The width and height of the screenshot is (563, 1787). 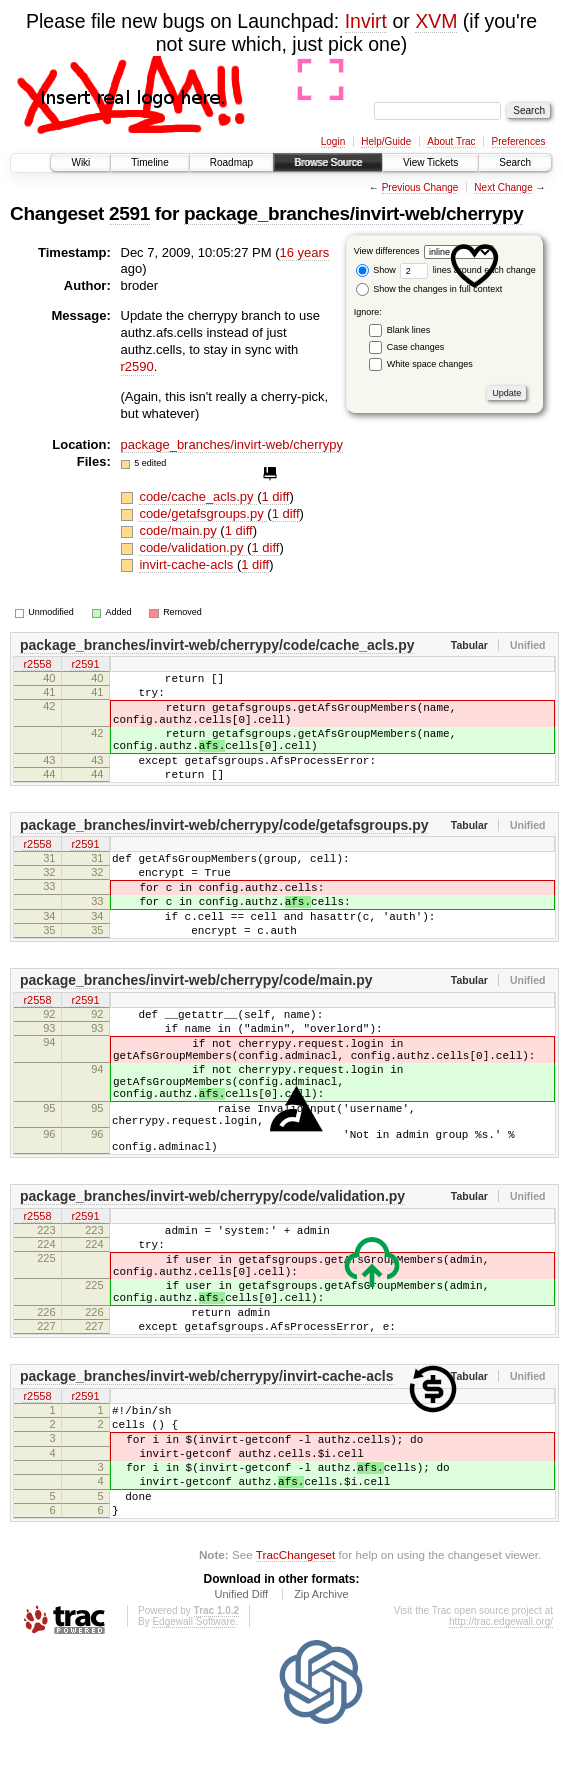 I want to click on upload file to cloud storage, so click(x=372, y=1262).